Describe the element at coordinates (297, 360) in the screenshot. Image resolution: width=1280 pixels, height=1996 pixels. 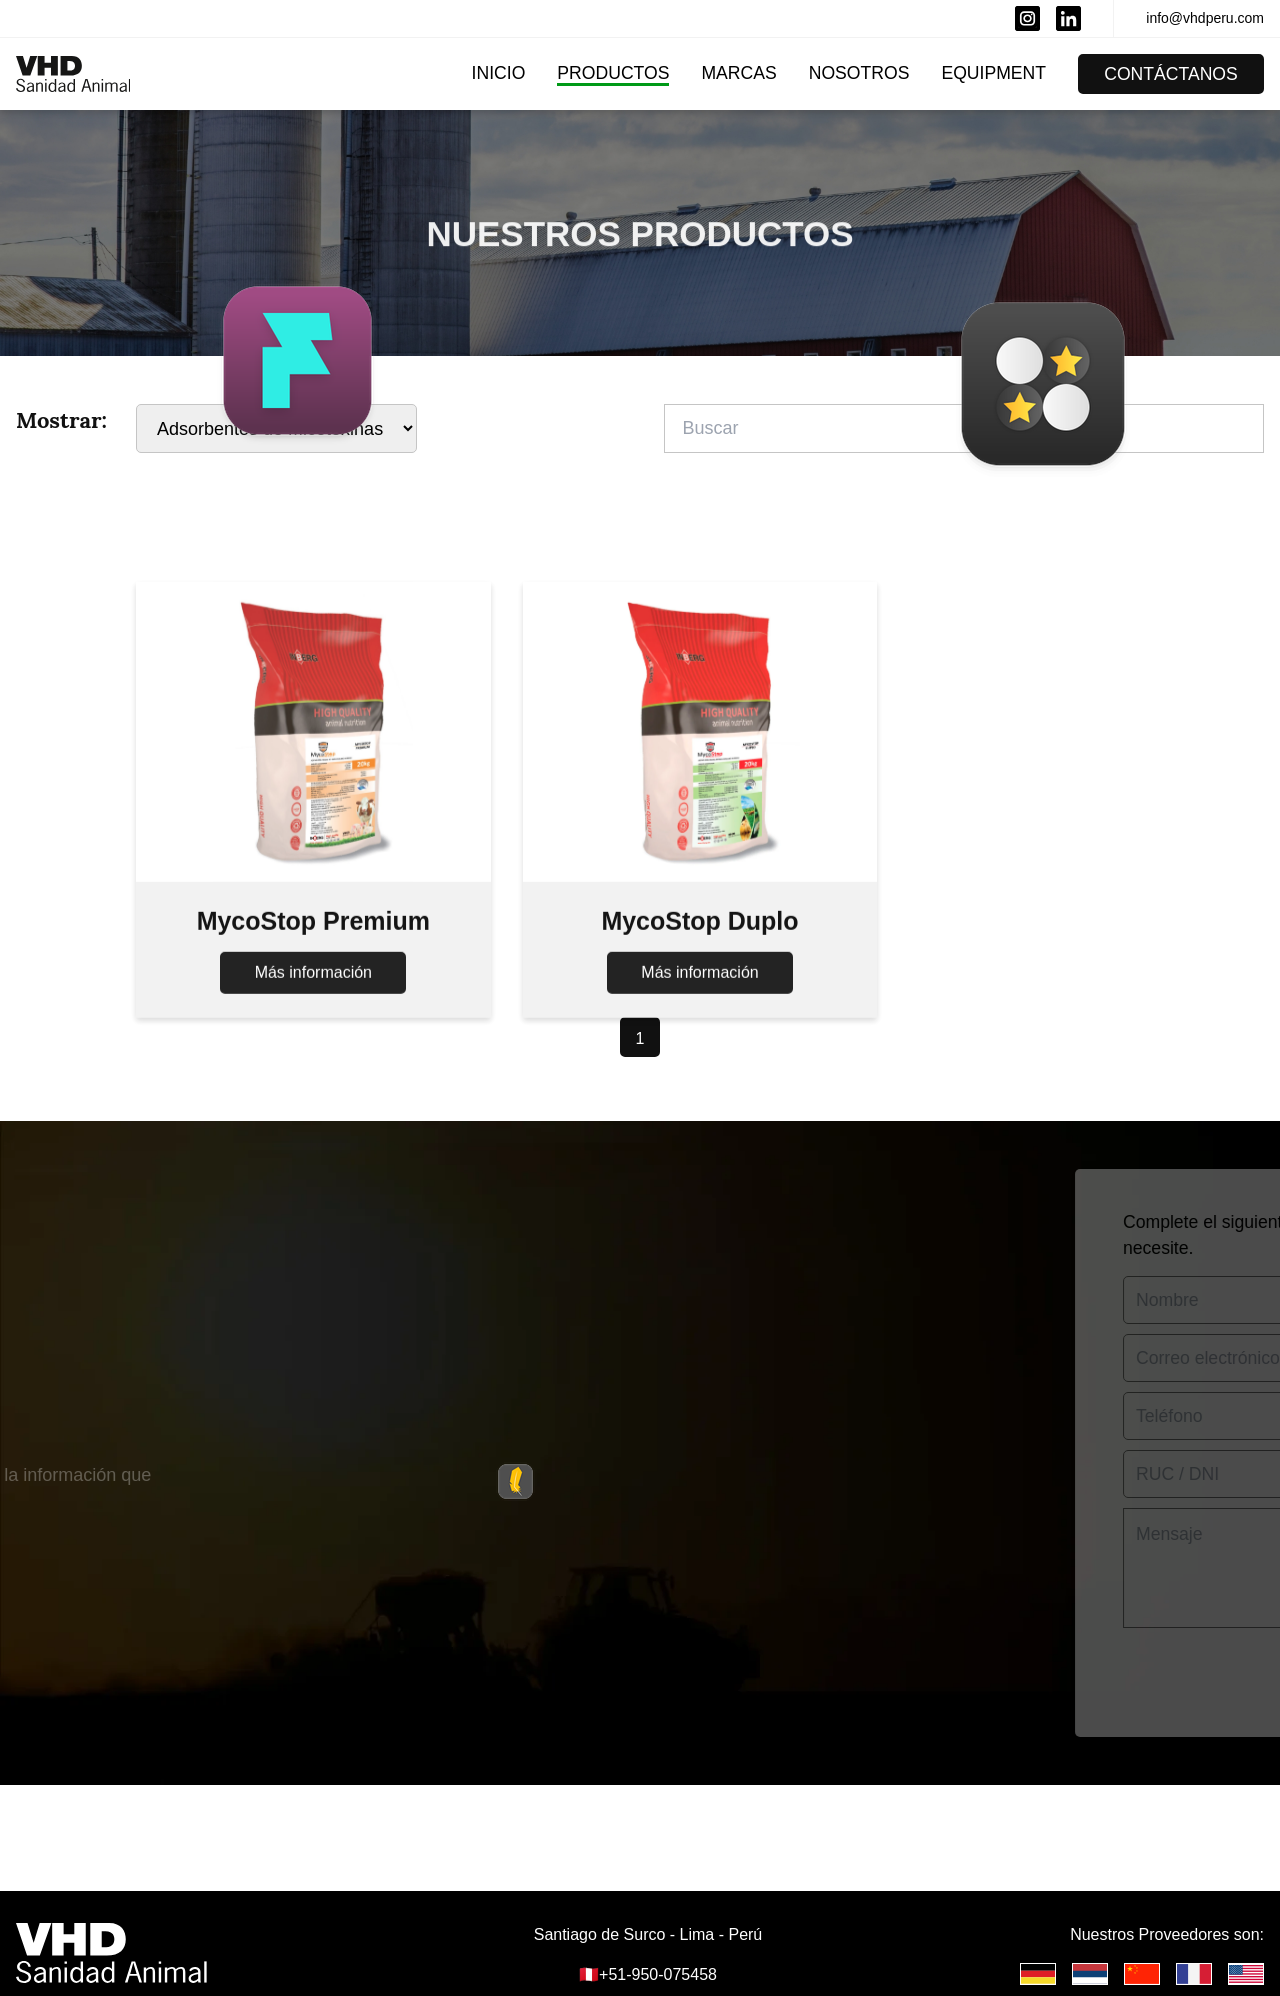
I see `open fightcade app` at that location.